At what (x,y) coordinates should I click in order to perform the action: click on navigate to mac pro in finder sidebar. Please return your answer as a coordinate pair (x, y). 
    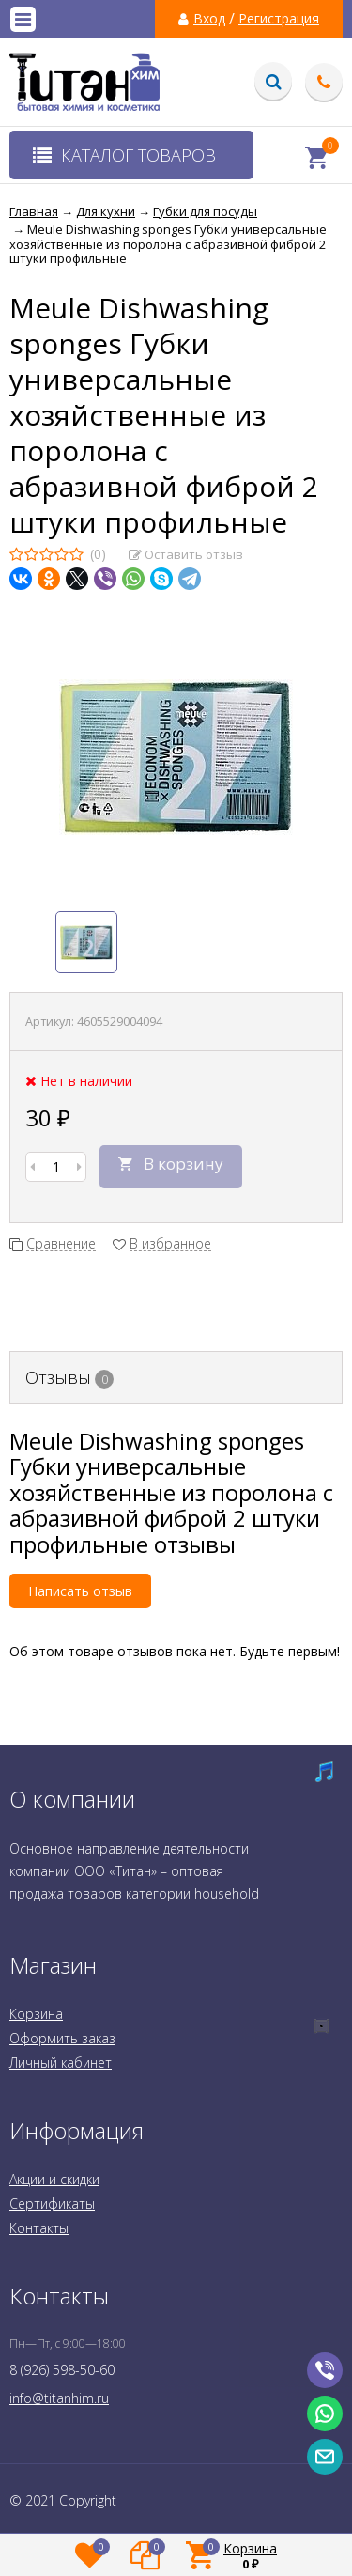
    Looking at the image, I should click on (321, 2025).